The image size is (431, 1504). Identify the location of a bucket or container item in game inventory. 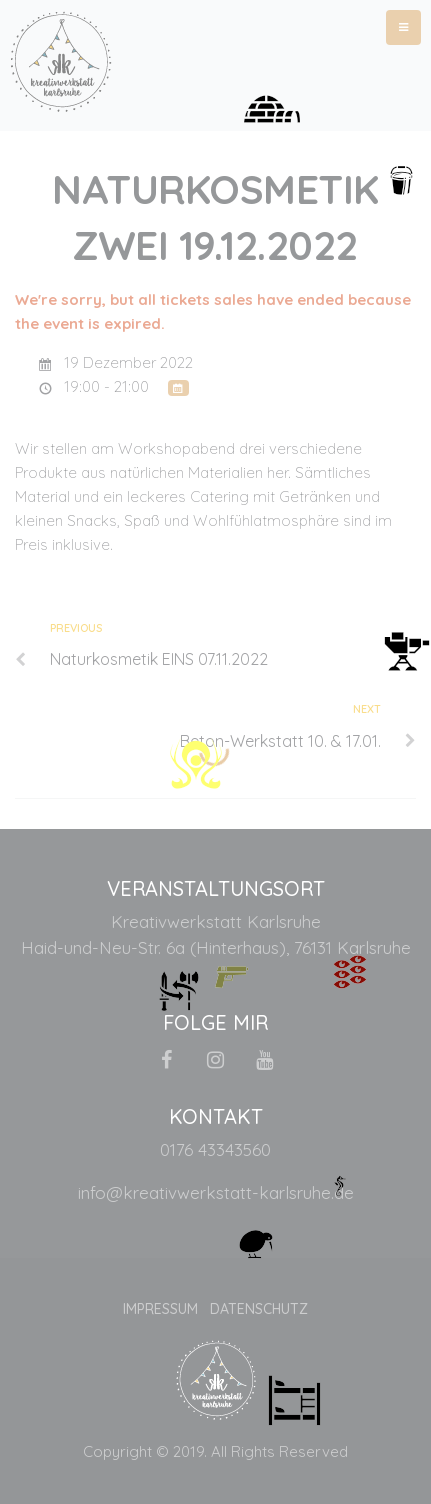
(401, 179).